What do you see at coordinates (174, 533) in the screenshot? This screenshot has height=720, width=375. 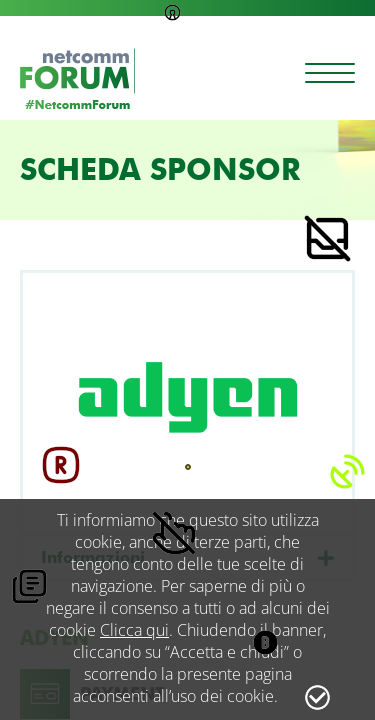 I see `disable touch or pointer input` at bounding box center [174, 533].